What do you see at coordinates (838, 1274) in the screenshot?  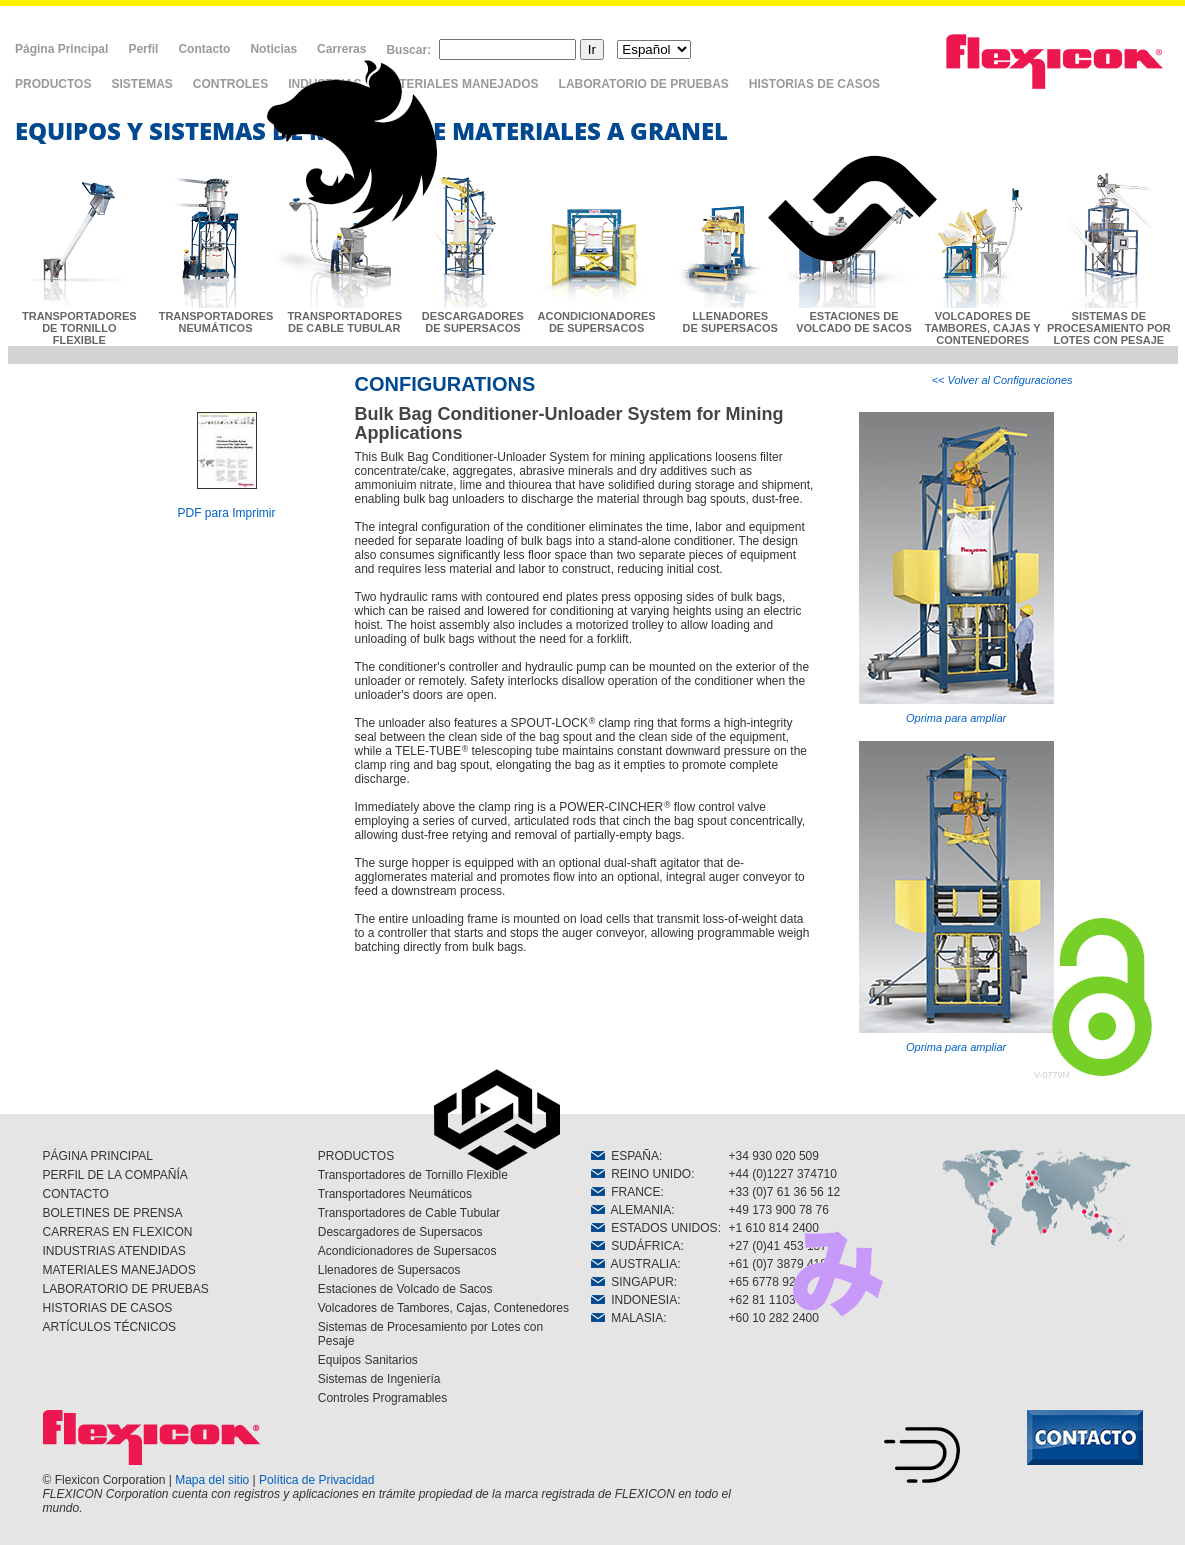 I see `open the Mihon manga reader app` at bounding box center [838, 1274].